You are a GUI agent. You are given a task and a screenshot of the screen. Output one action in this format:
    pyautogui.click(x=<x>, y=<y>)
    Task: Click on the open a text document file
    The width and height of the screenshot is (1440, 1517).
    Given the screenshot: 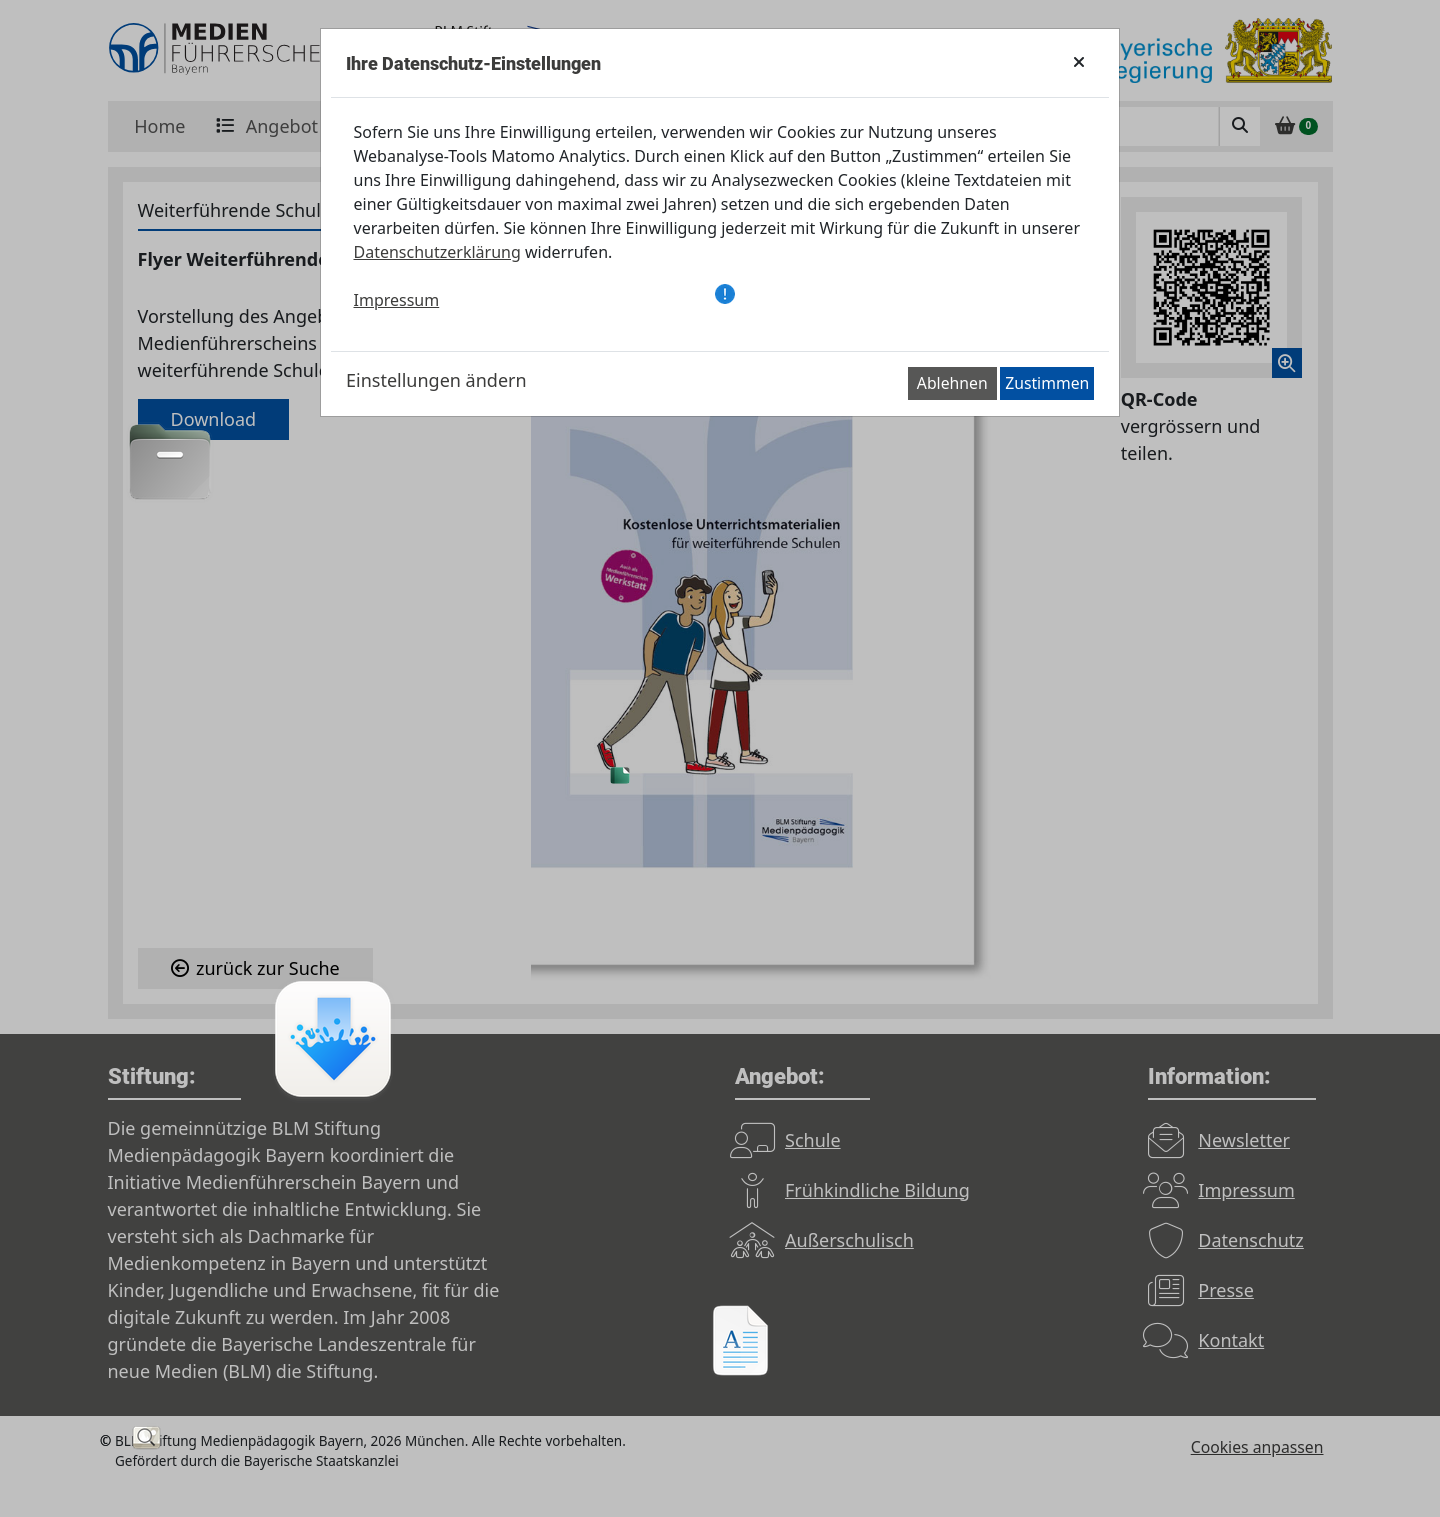 What is the action you would take?
    pyautogui.click(x=740, y=1340)
    